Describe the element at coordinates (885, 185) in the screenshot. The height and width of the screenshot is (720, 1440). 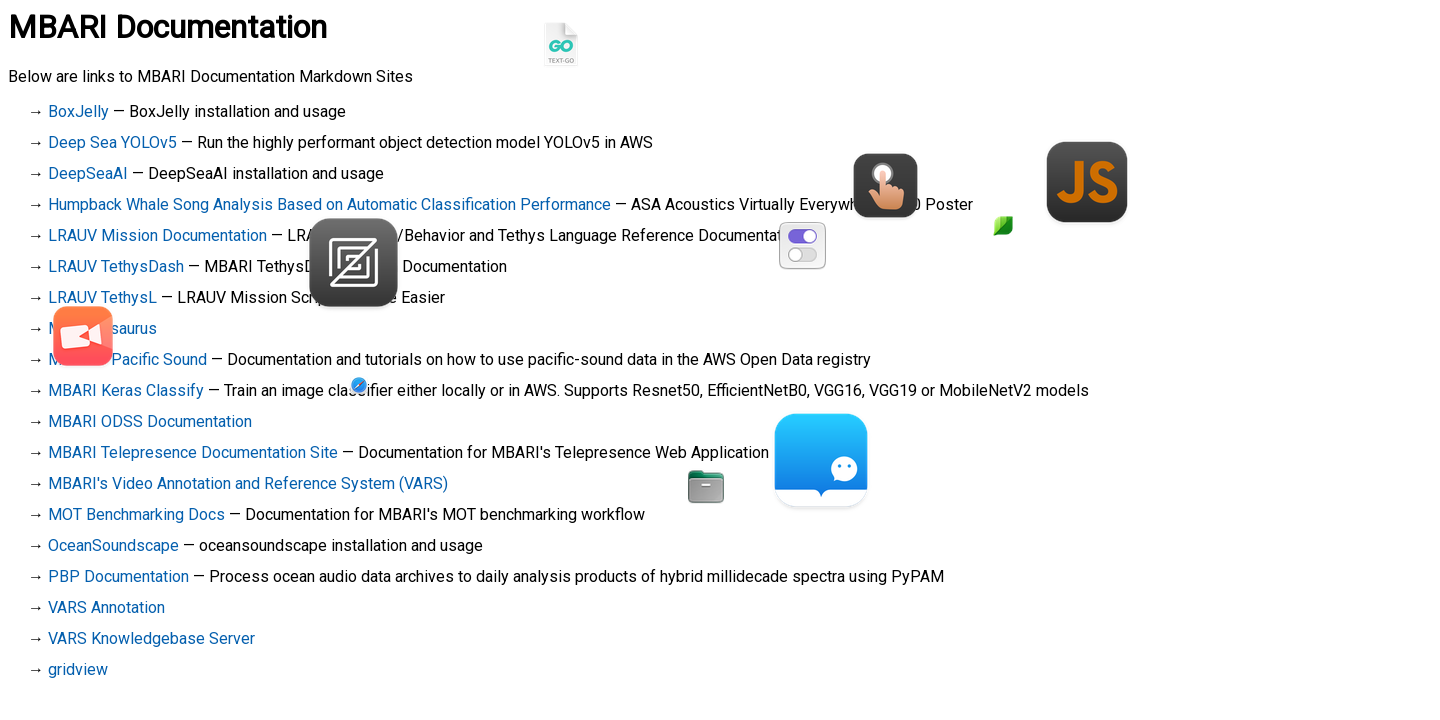
I see `touchscreen input settings` at that location.